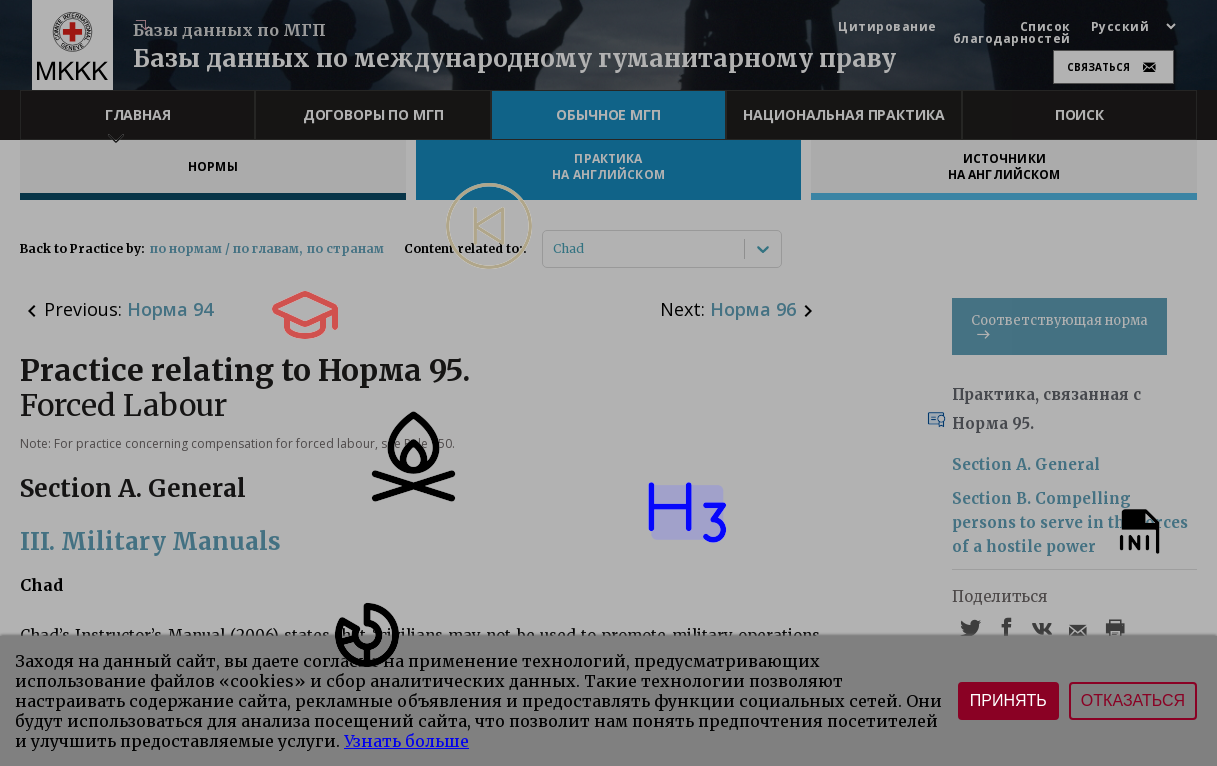 The image size is (1217, 766). I want to click on expand a collapsed section or dropdown menu, so click(116, 138).